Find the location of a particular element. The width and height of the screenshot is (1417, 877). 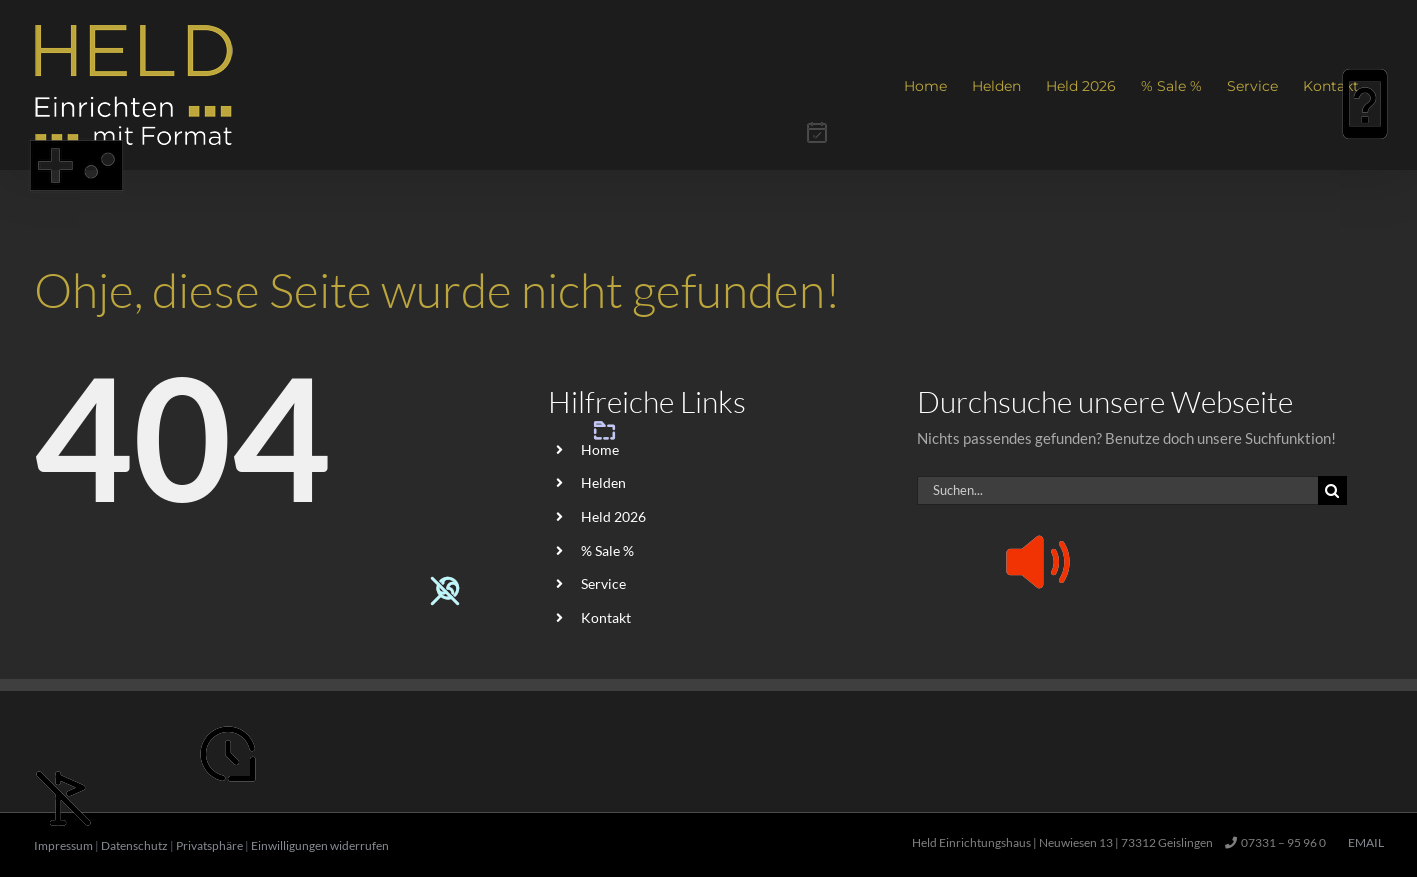

confirm or schedule an event is located at coordinates (817, 133).